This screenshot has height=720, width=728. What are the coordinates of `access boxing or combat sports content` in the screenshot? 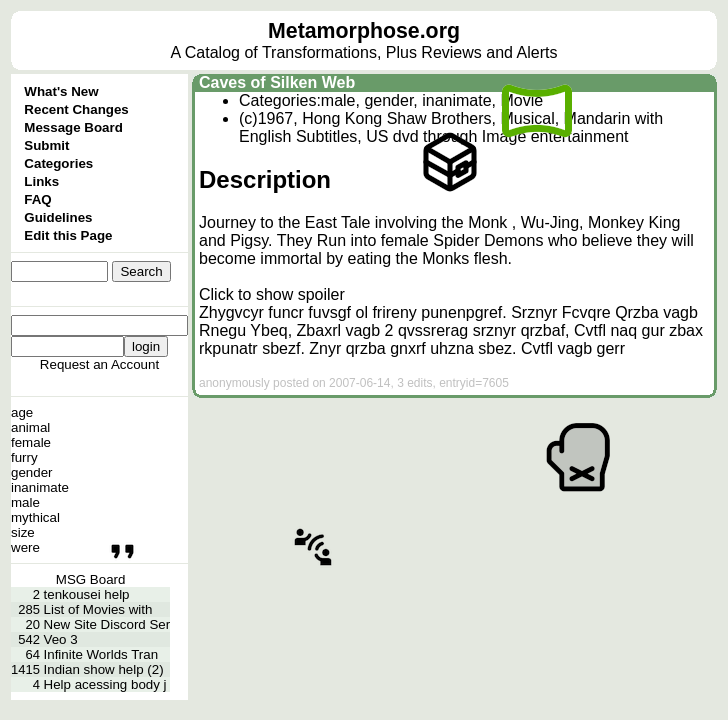 It's located at (579, 458).